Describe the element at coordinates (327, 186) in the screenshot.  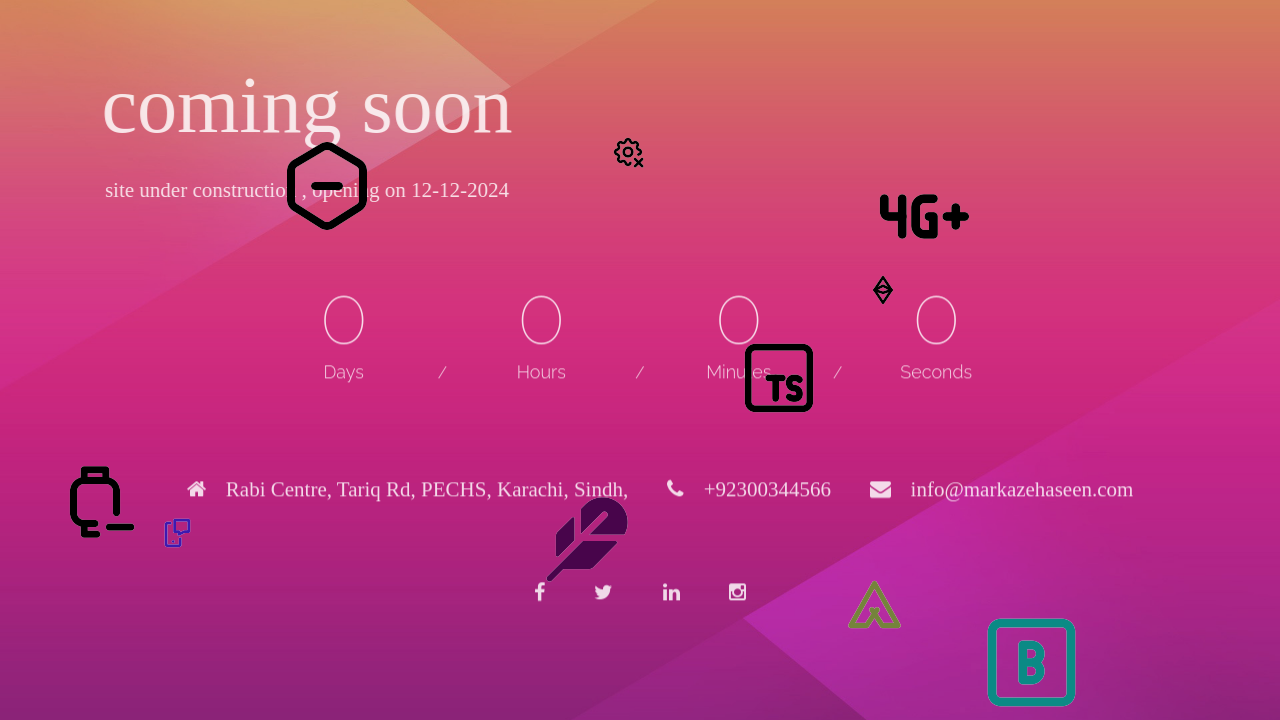
I see `remove item from collection` at that location.